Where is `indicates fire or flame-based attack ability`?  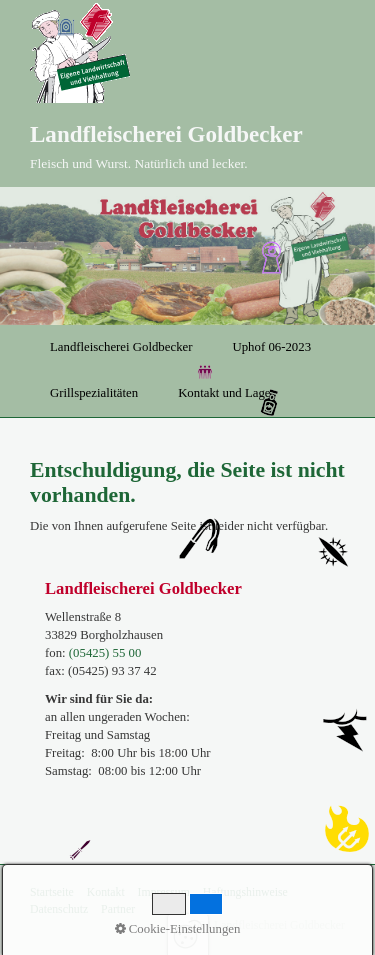
indicates fire or flame-based attack ability is located at coordinates (346, 829).